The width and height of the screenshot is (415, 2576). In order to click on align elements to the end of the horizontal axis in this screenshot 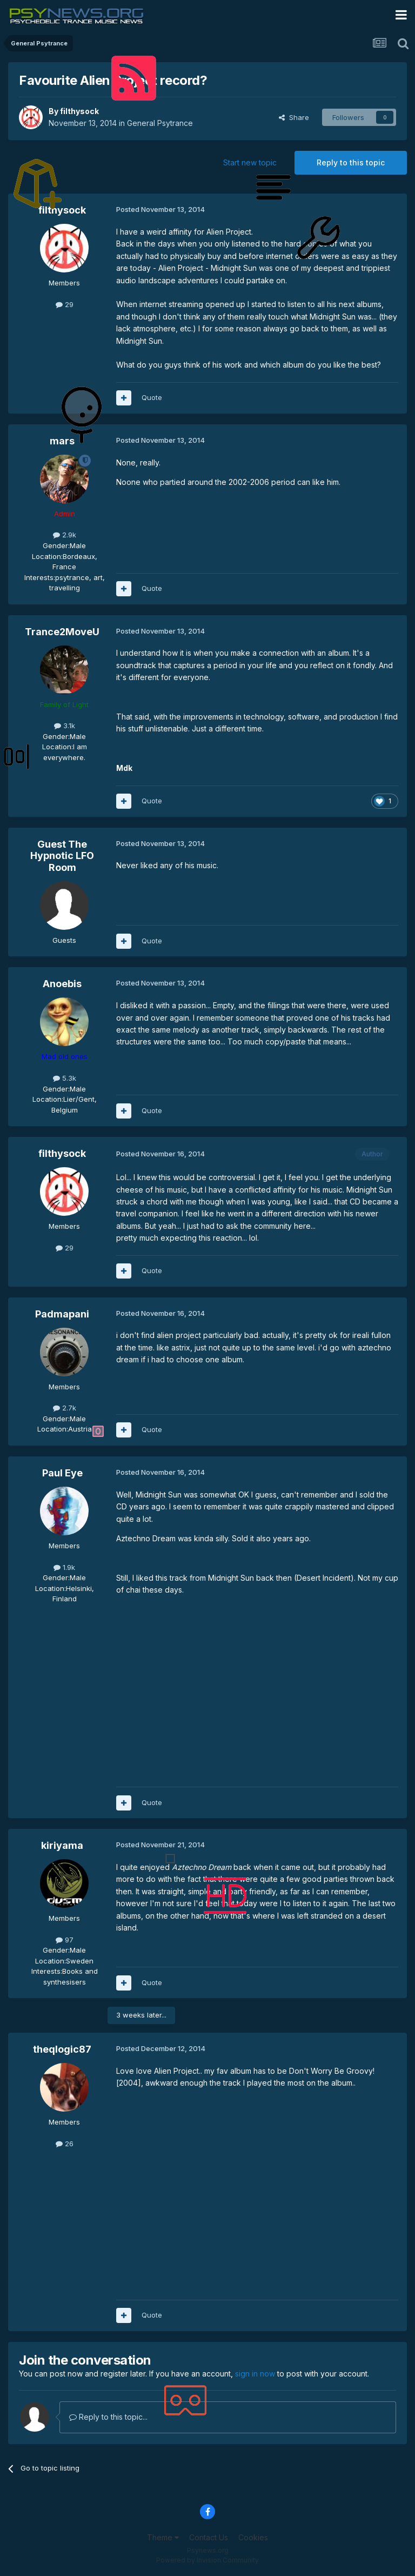, I will do `click(16, 756)`.